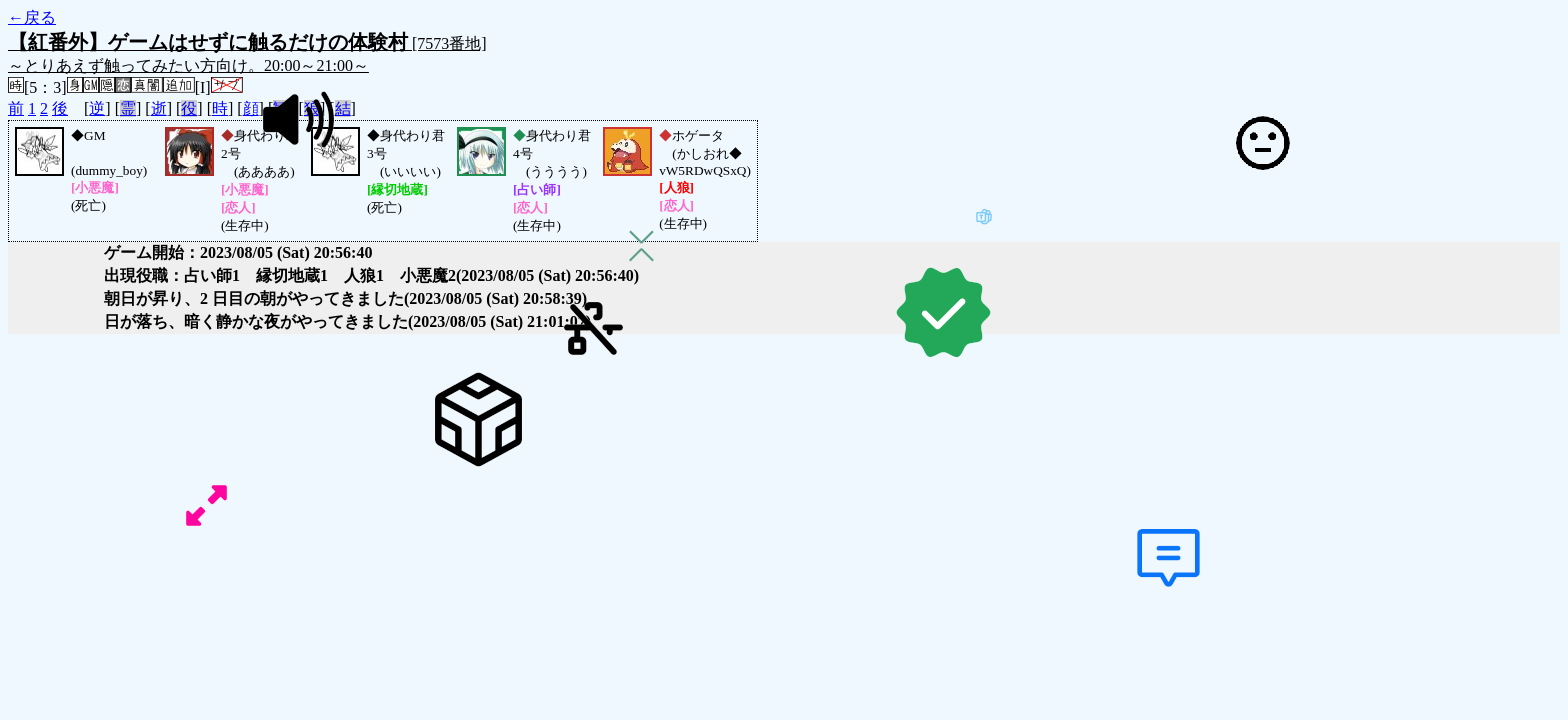  What do you see at coordinates (1263, 143) in the screenshot?
I see `indicates neutral feedback or rating` at bounding box center [1263, 143].